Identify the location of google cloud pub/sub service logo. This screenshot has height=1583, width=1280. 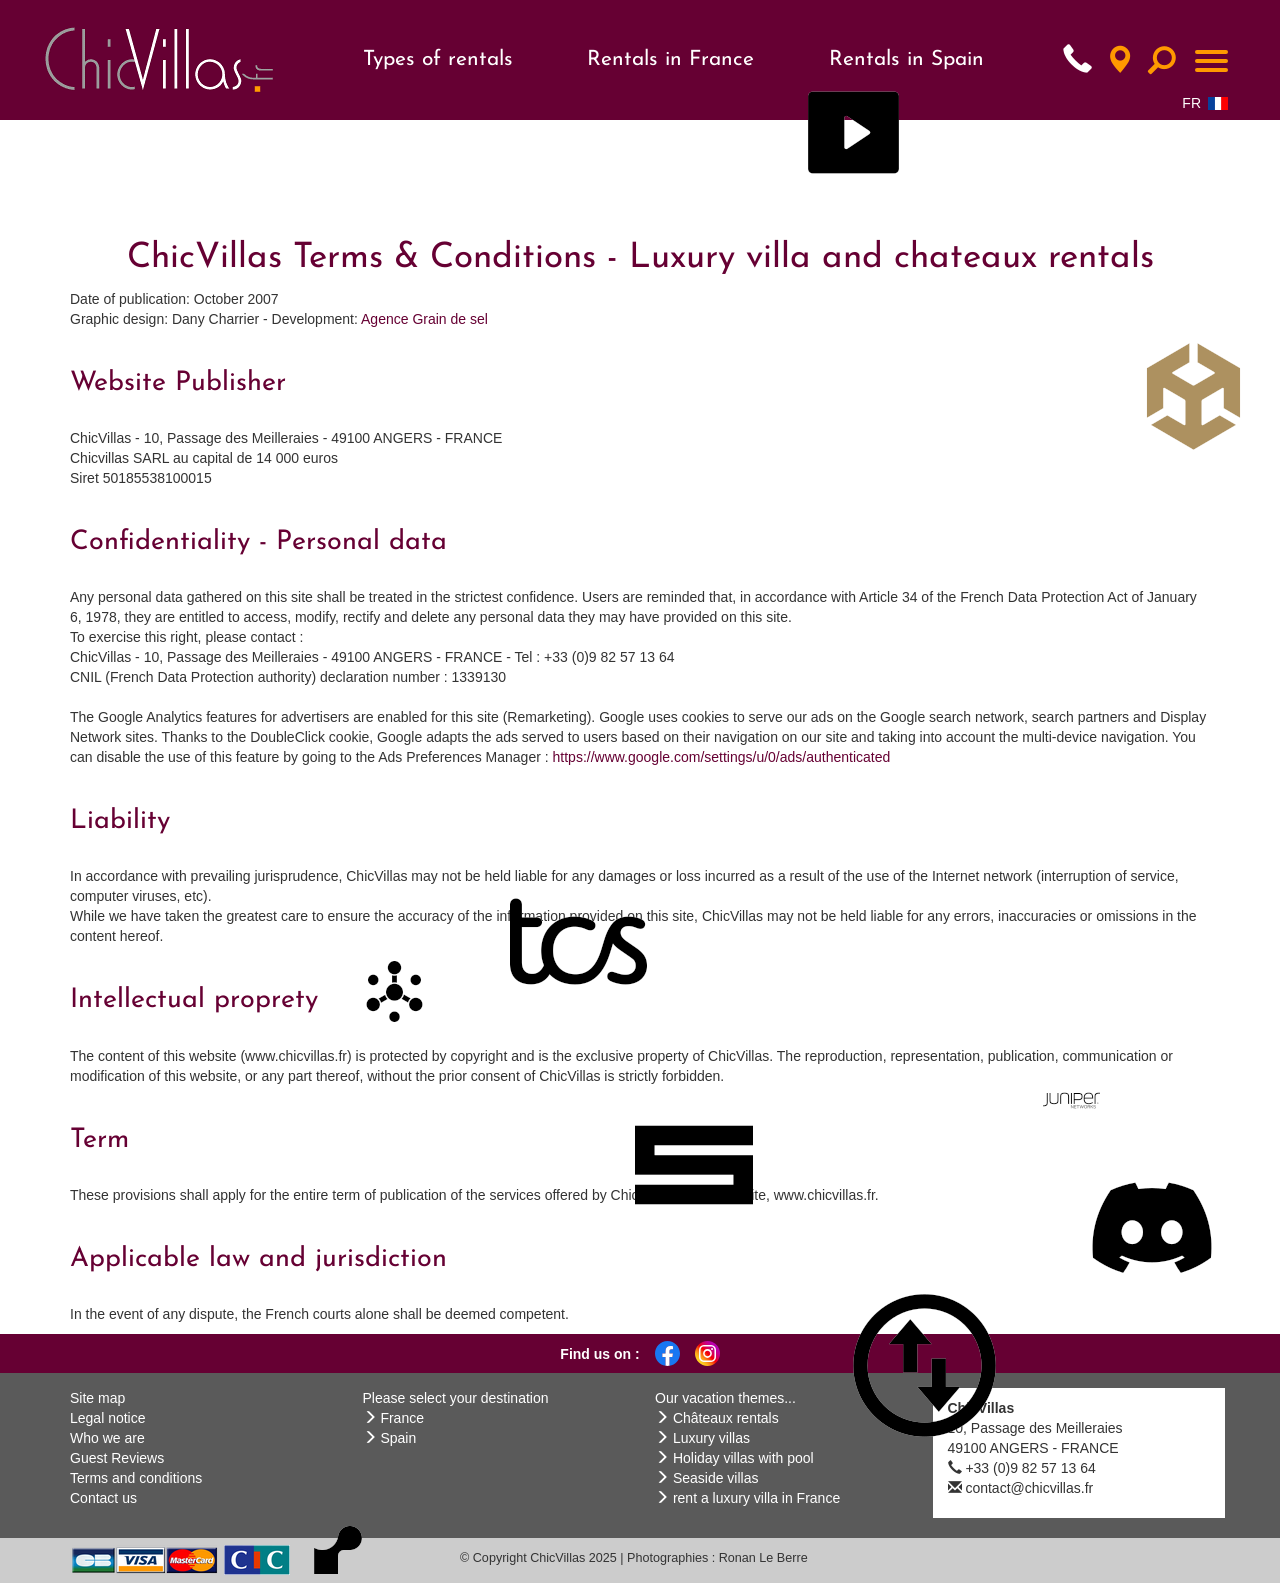
(394, 991).